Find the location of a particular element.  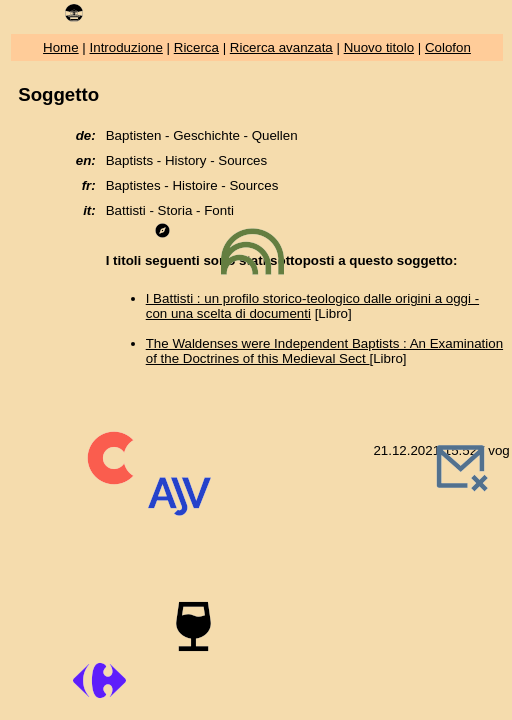

cuttlefish brand logo is located at coordinates (111, 458).